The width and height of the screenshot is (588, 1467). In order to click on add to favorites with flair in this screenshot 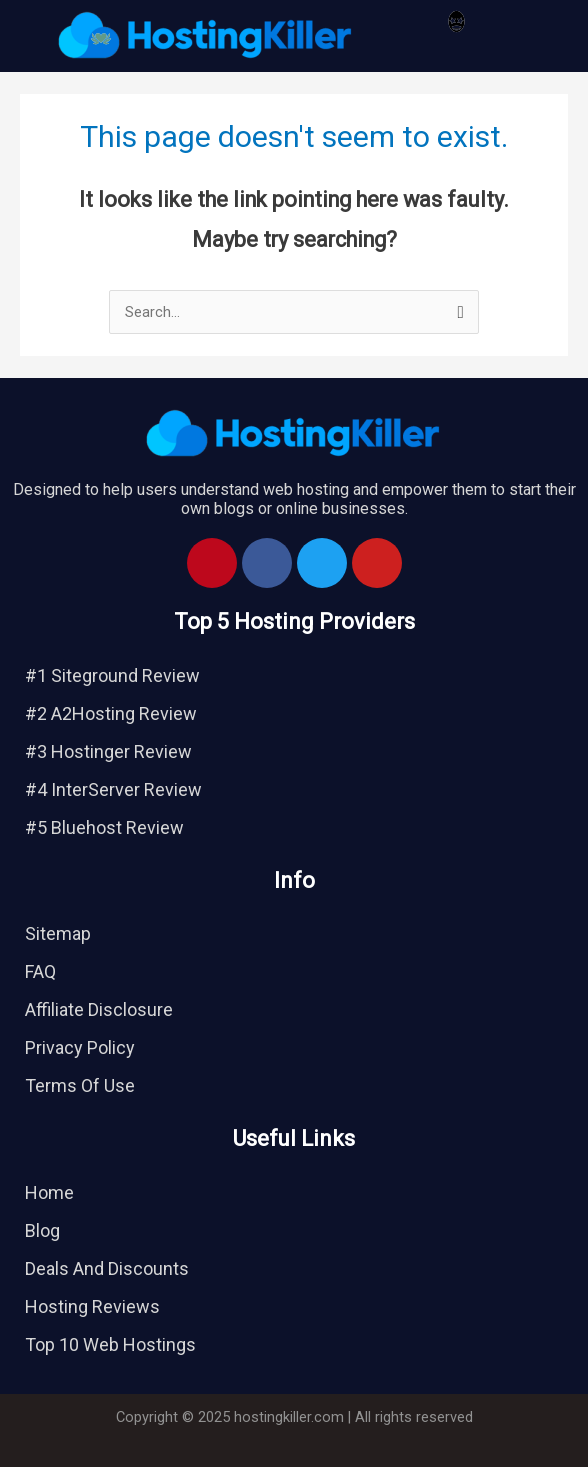, I will do `click(101, 39)`.